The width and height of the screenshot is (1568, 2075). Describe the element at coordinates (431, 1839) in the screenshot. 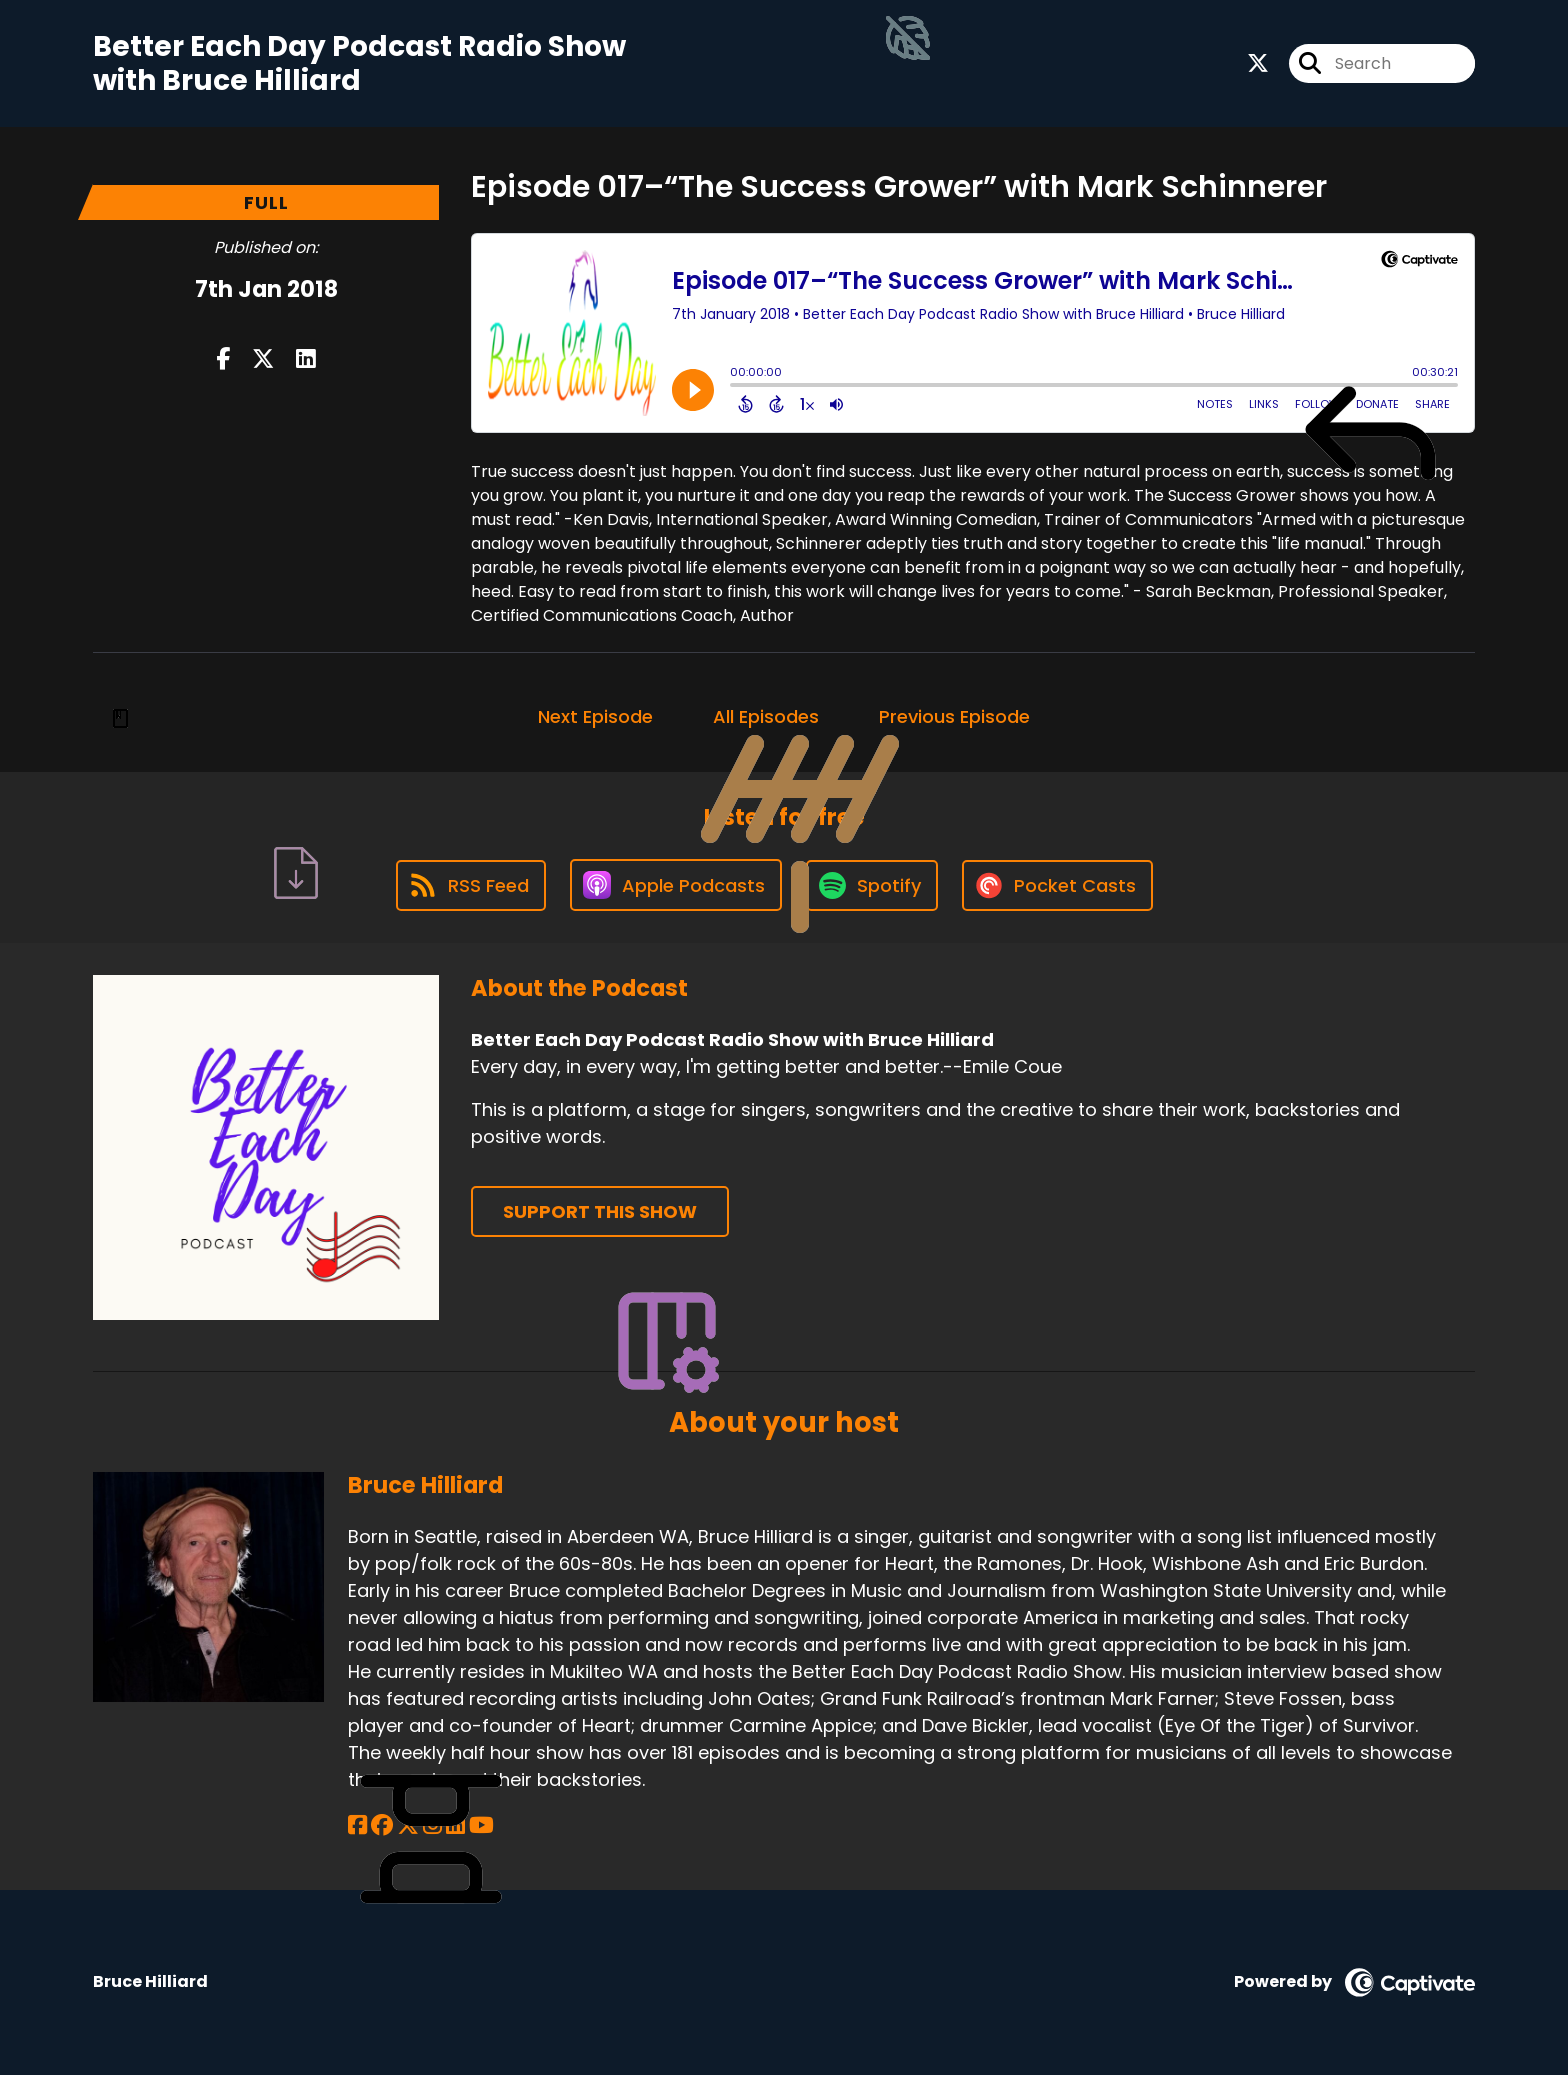

I see `distribute items with equal vertical spacing` at that location.